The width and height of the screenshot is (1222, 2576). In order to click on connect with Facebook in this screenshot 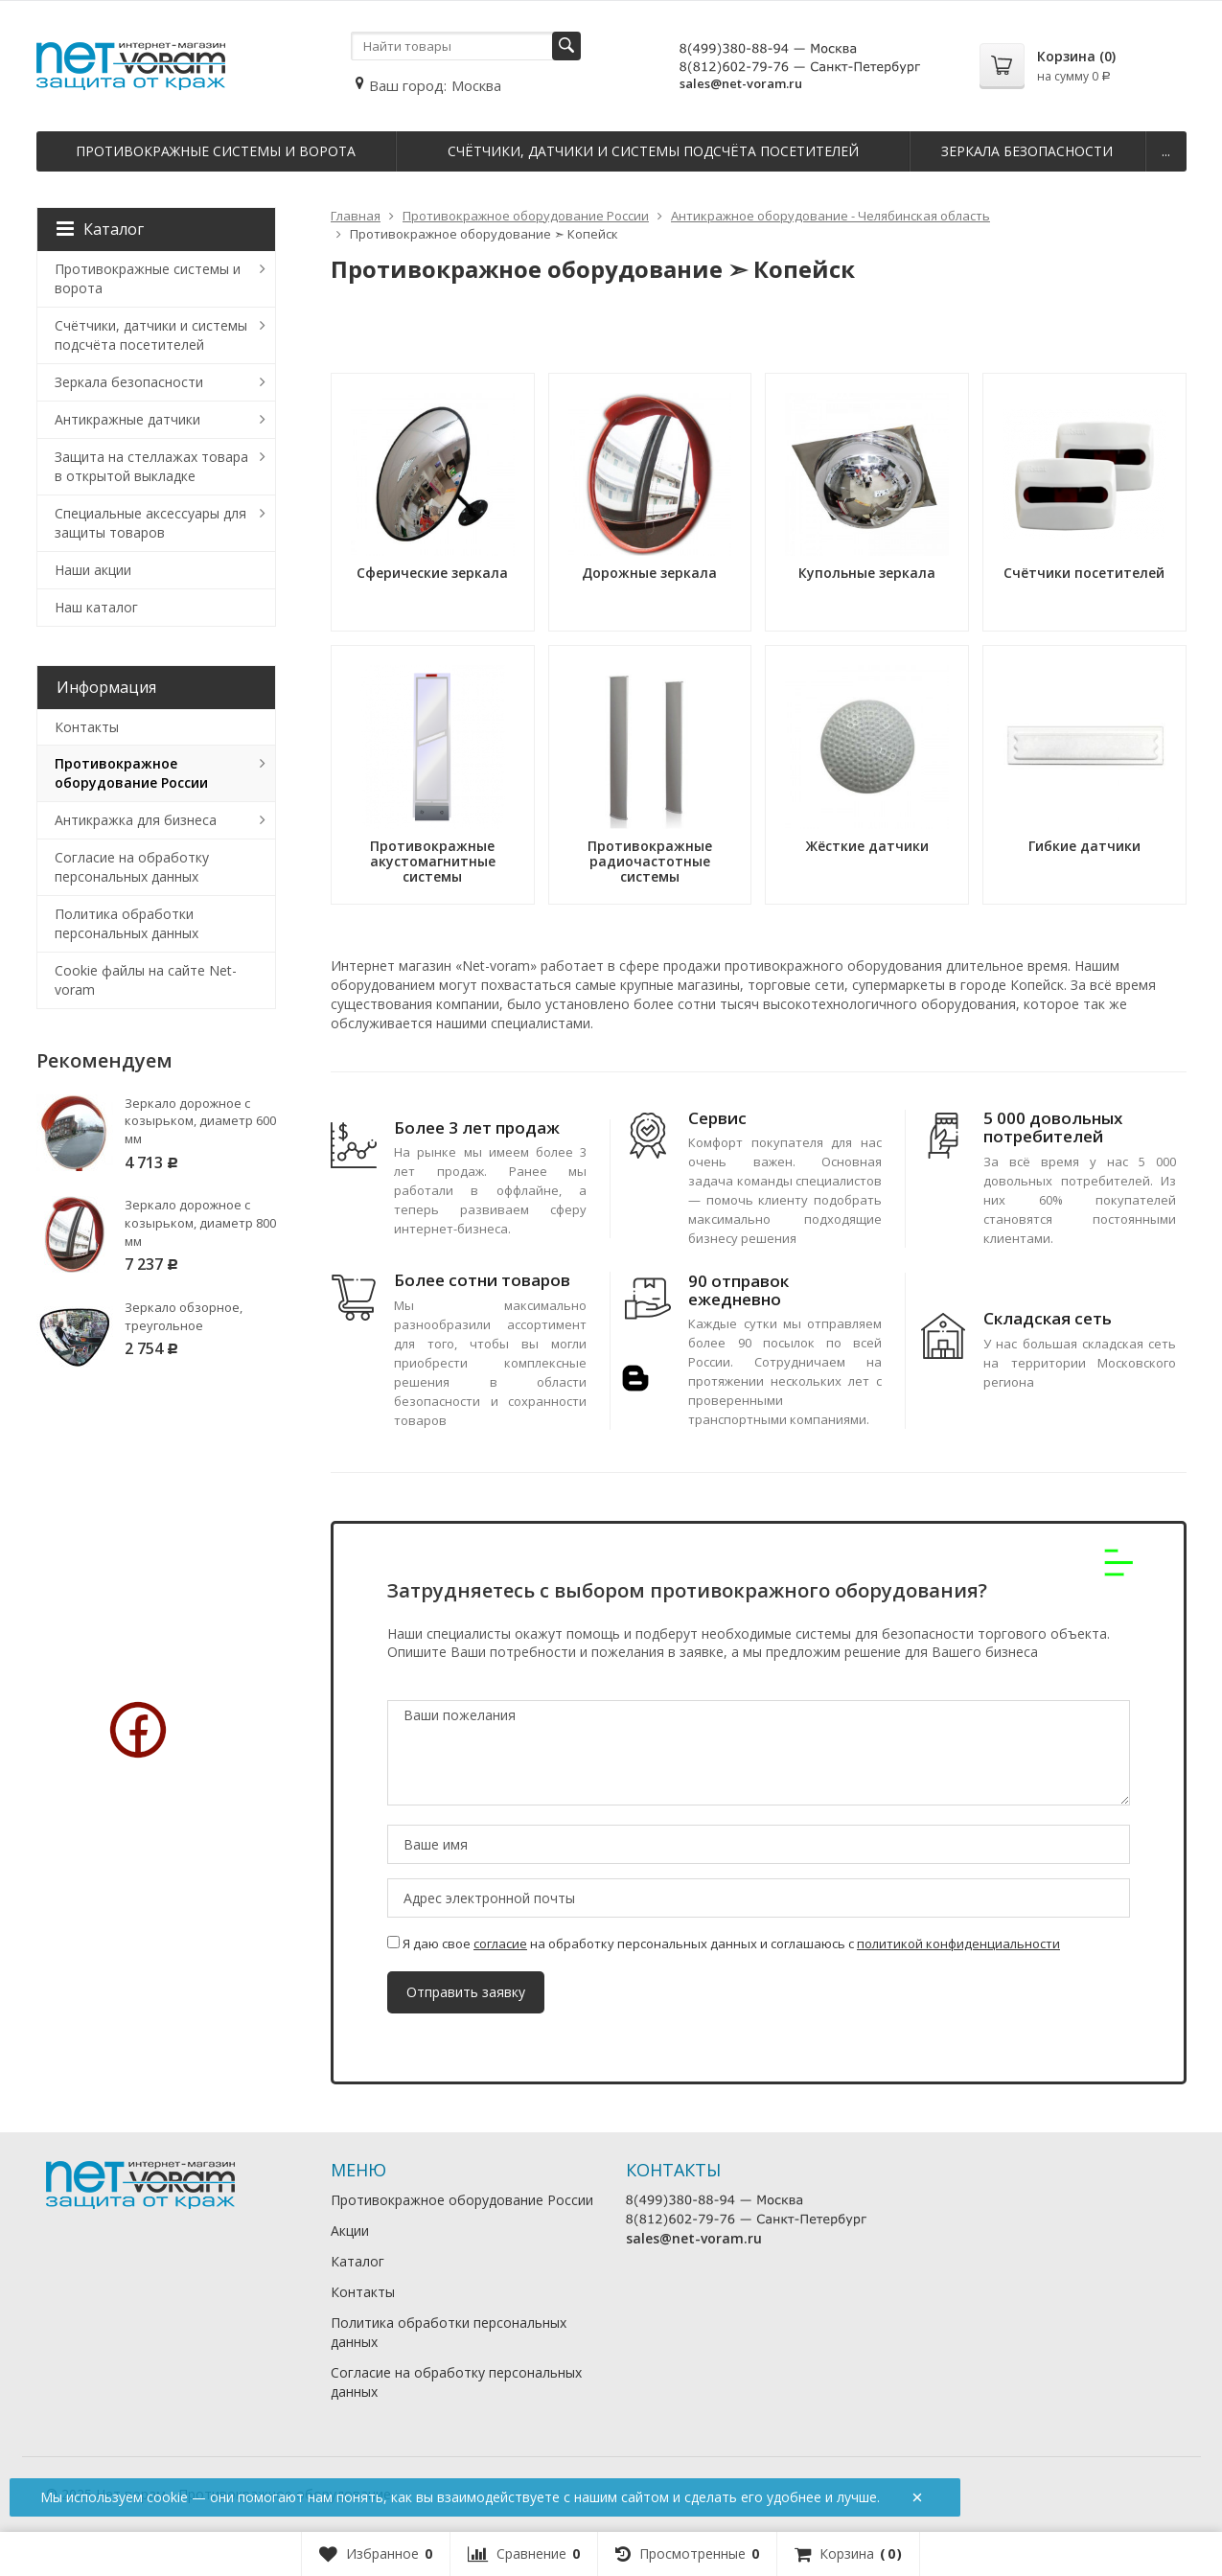, I will do `click(138, 1730)`.